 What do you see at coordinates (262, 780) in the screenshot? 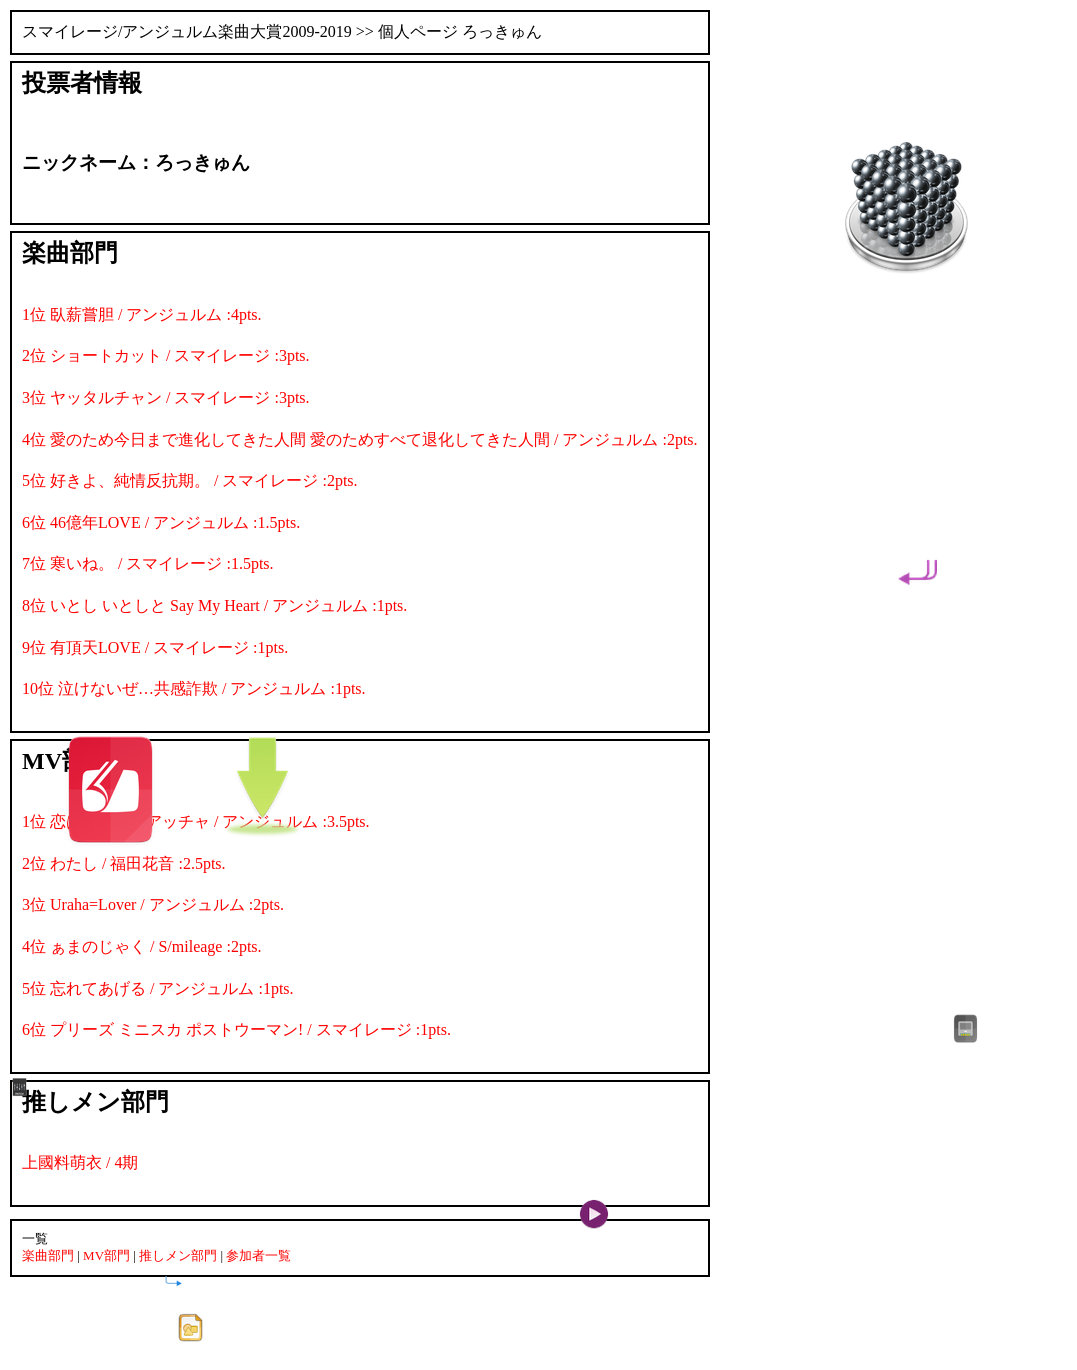
I see `save file to disk` at bounding box center [262, 780].